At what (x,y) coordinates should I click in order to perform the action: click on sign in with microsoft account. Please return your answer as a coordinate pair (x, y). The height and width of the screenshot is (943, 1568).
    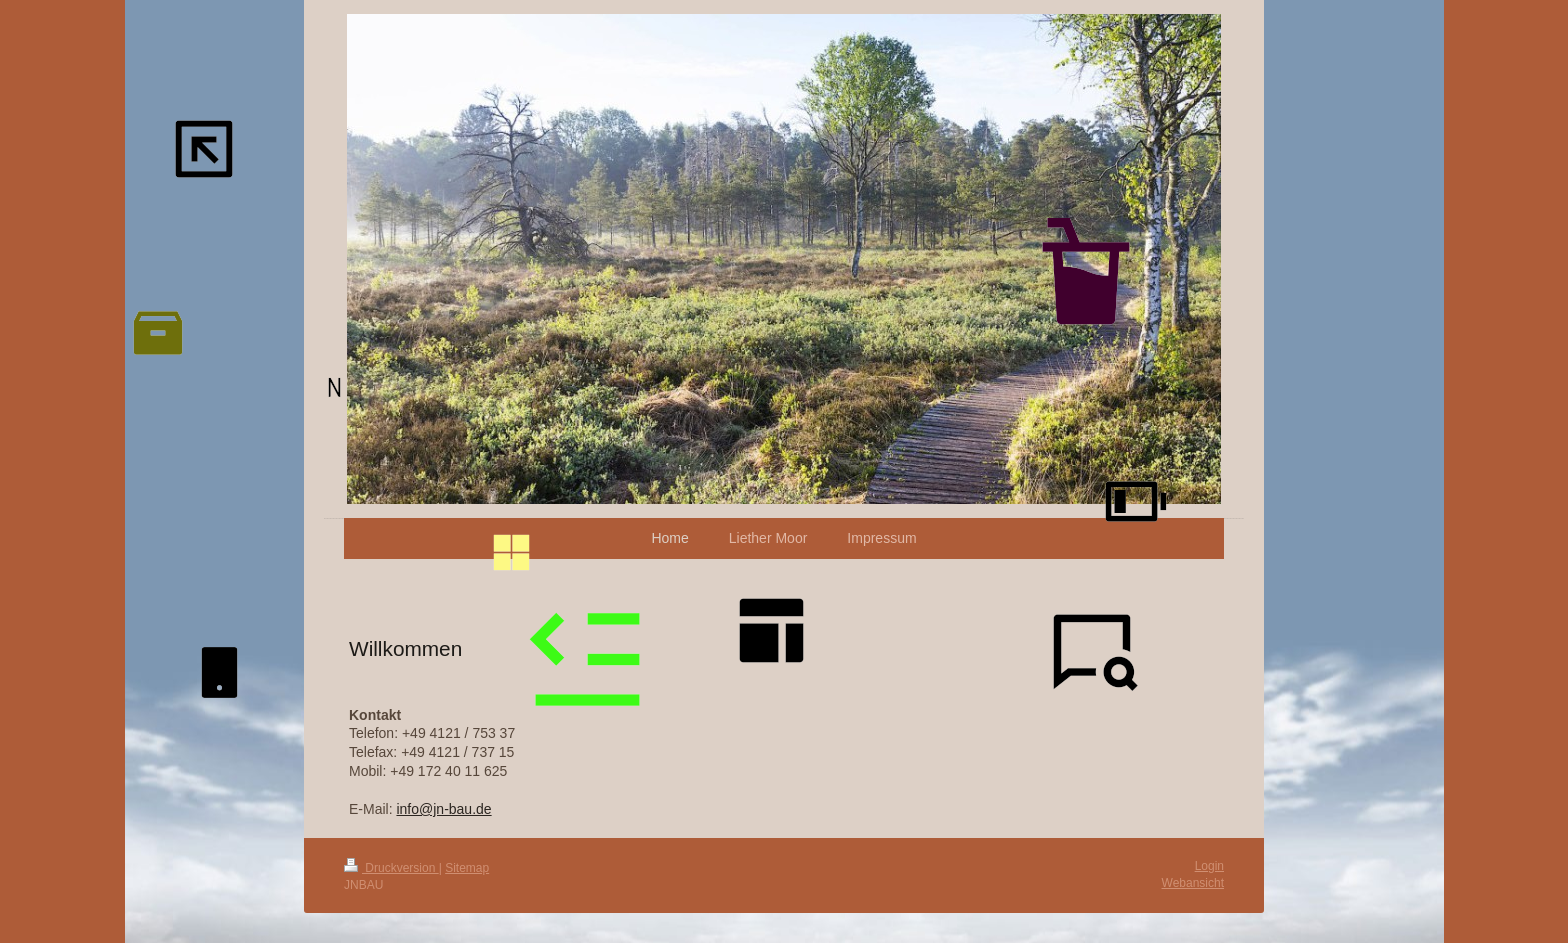
    Looking at the image, I should click on (511, 552).